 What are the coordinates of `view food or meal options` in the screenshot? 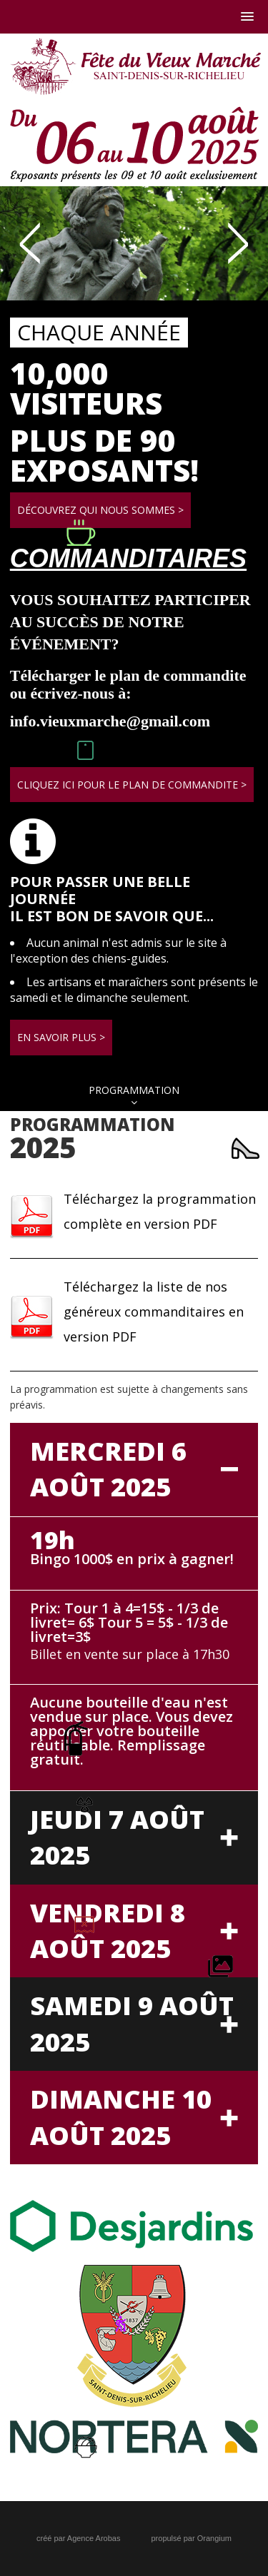 It's located at (86, 2448).